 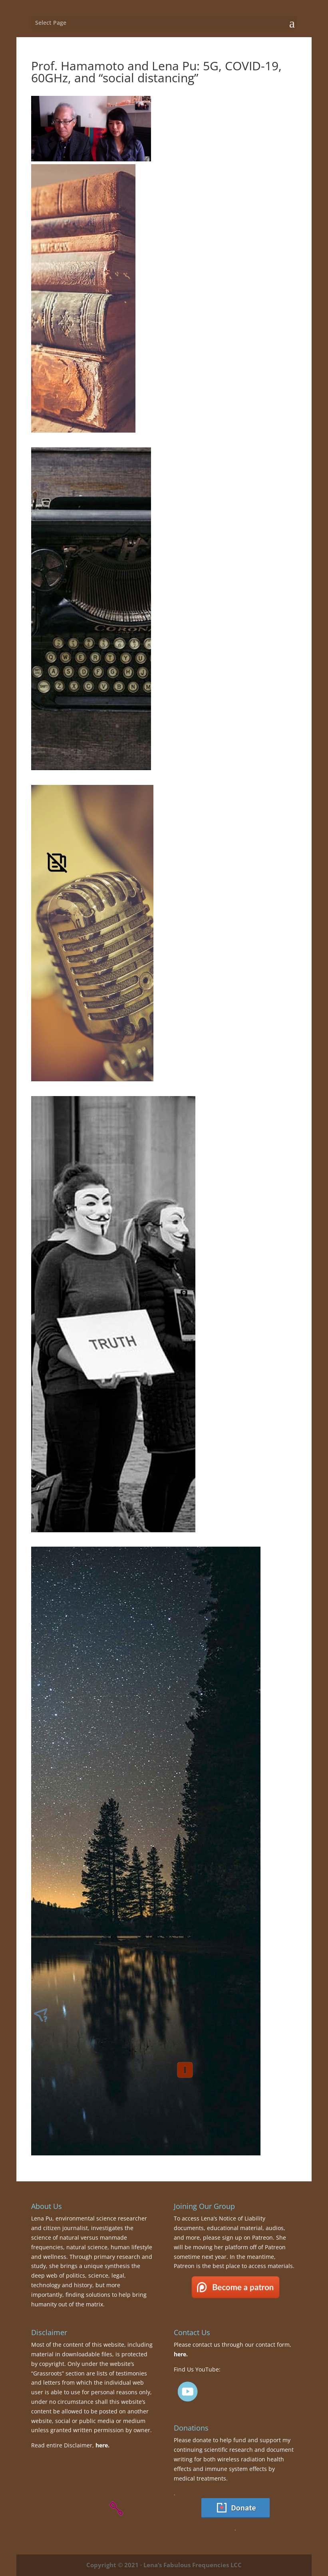 I want to click on unknown or unconfirmed location, so click(x=41, y=2015).